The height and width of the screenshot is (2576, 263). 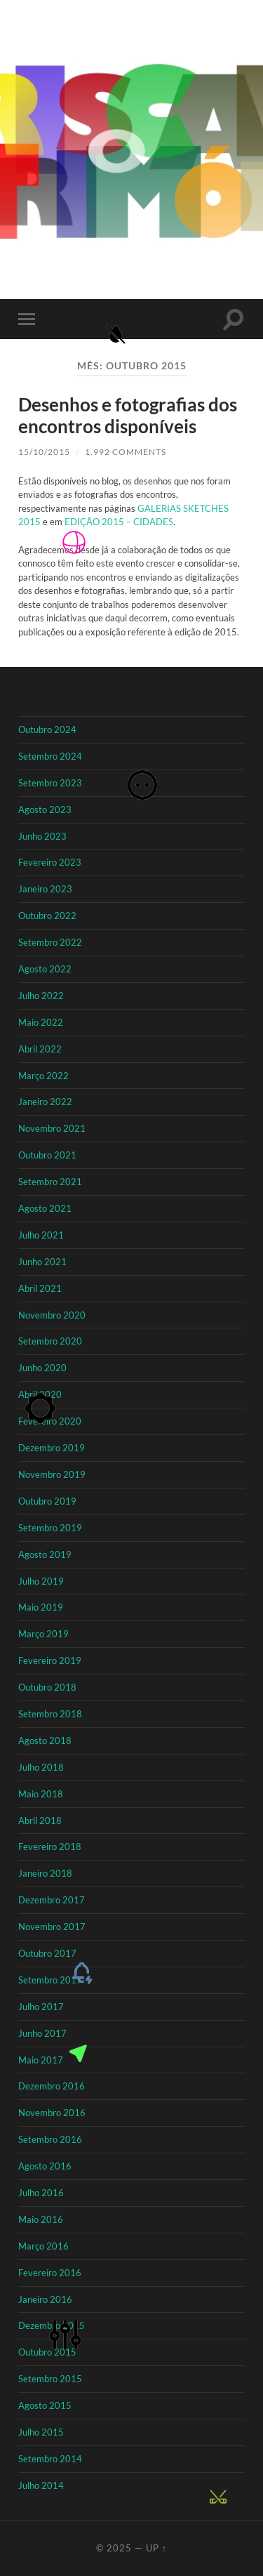 I want to click on open more options menu, so click(x=142, y=785).